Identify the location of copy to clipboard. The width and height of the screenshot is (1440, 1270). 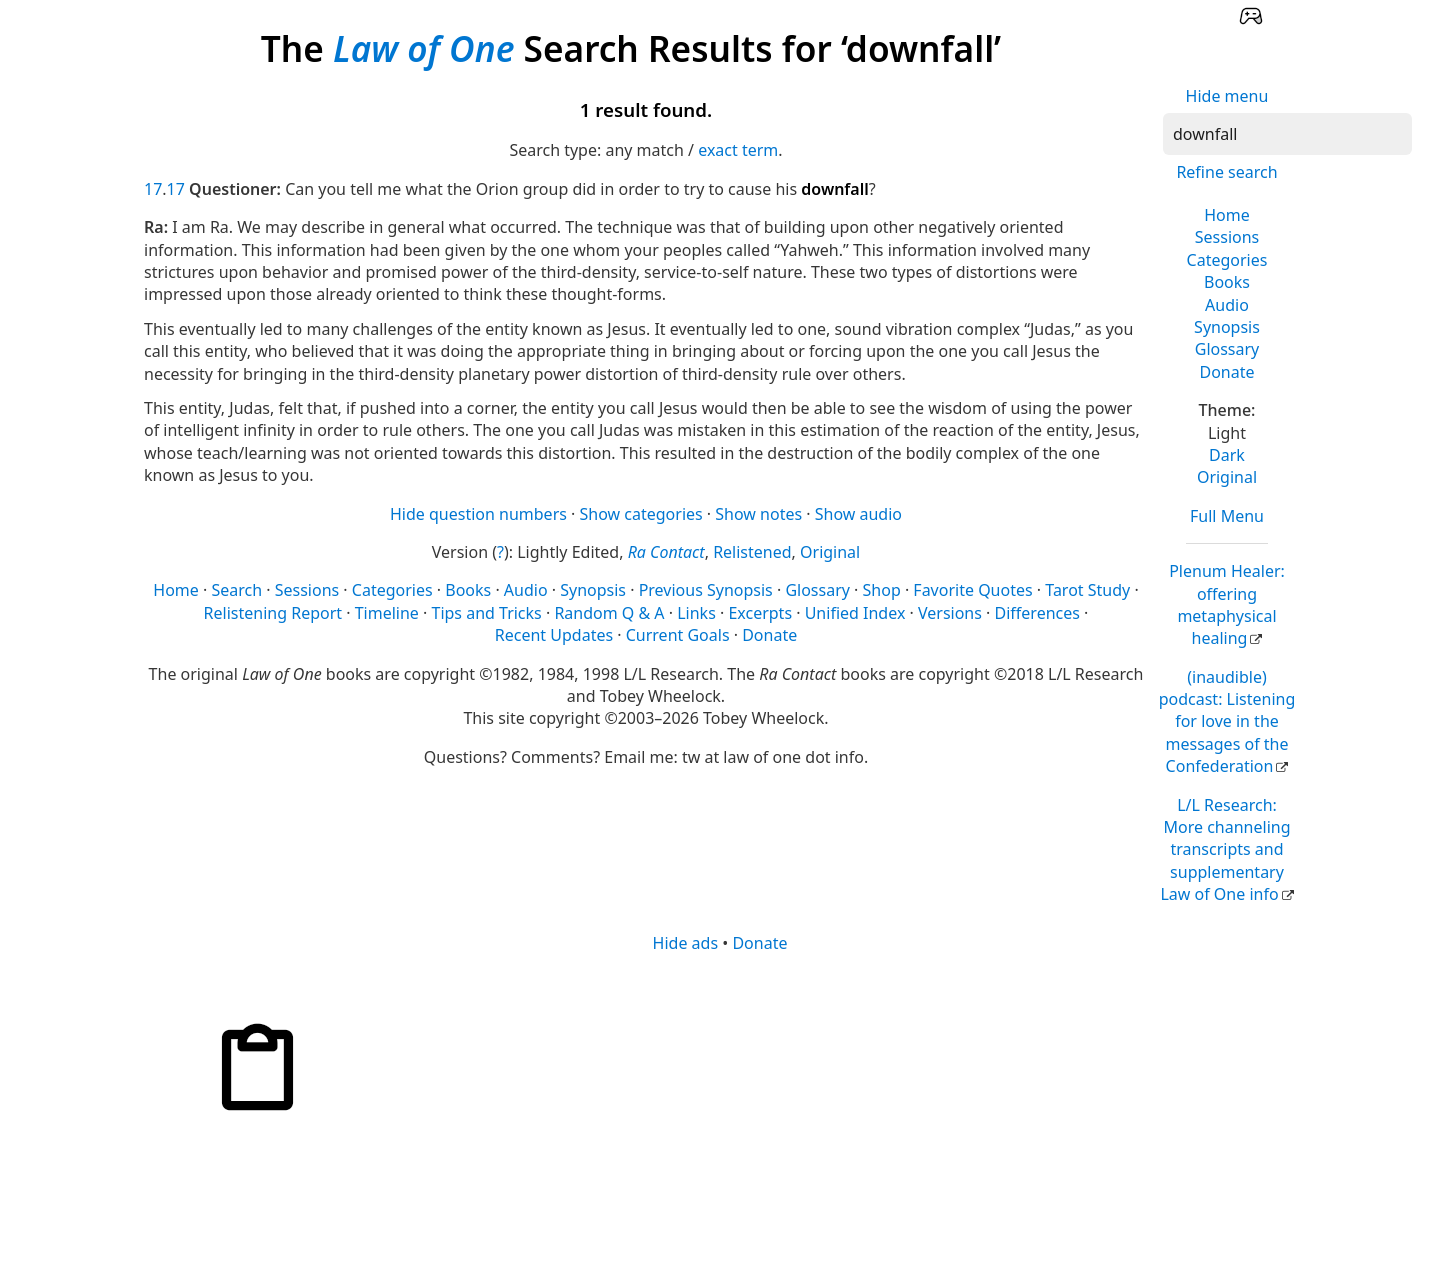
(257, 1068).